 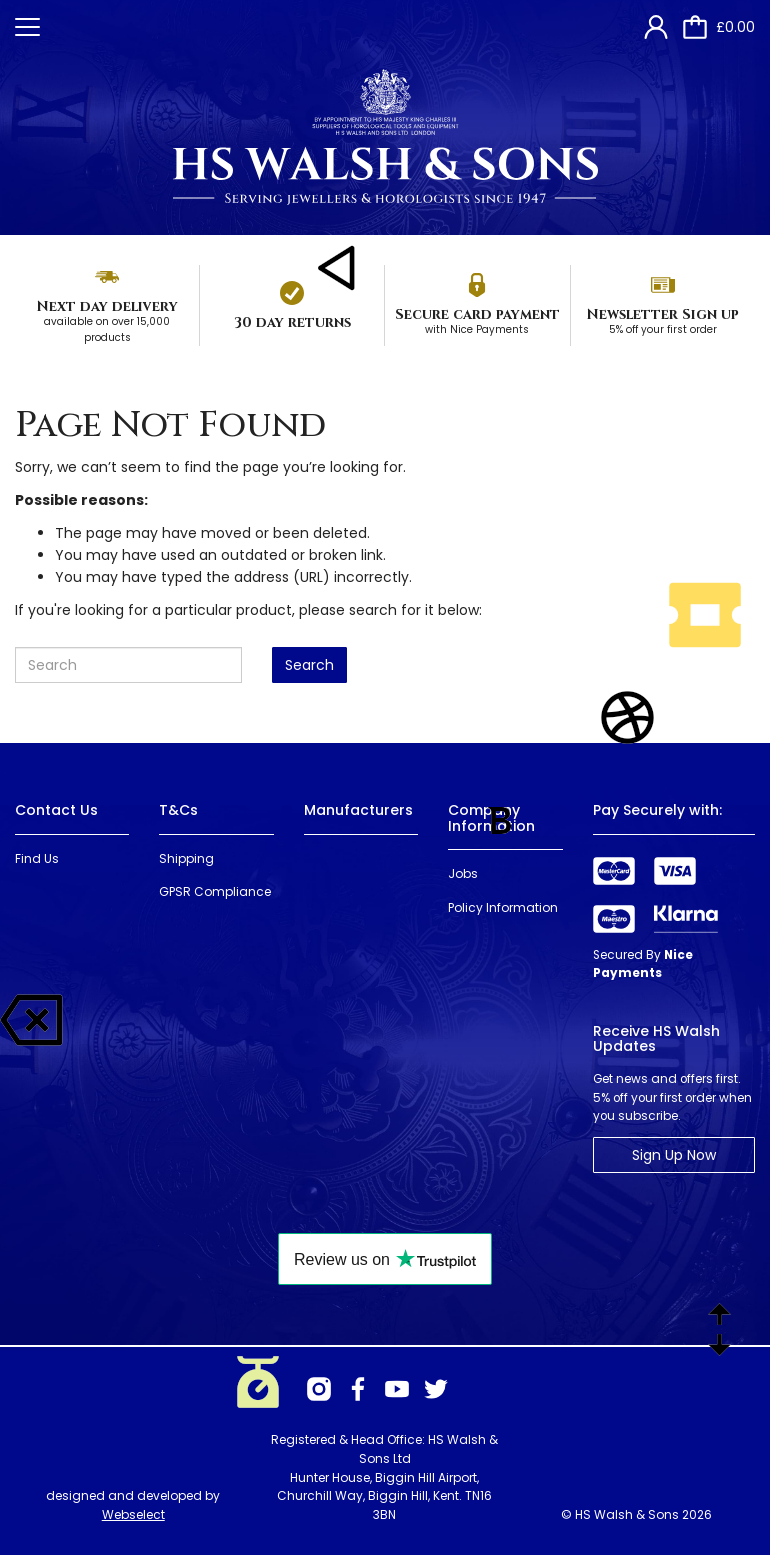 I want to click on visit dribbble profile or portfolio, so click(x=627, y=717).